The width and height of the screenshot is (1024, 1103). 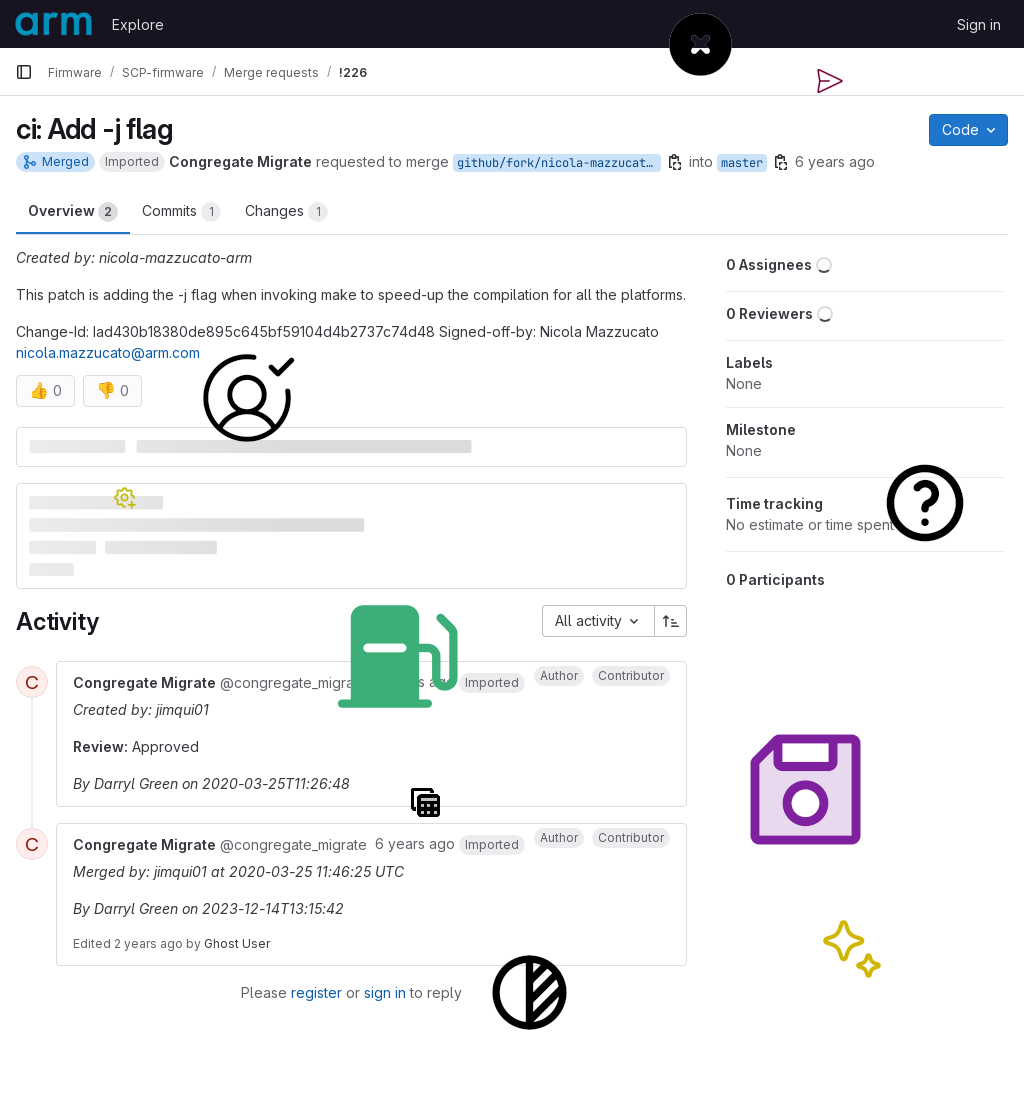 I want to click on save current file or document, so click(x=805, y=789).